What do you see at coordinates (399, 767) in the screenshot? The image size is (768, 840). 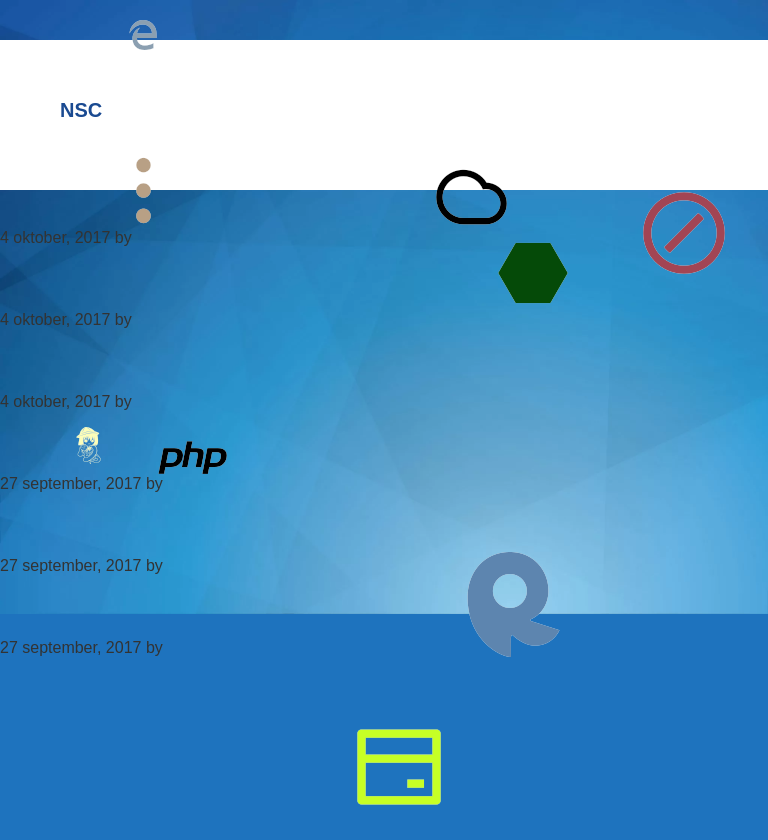 I see `manage payment methods` at bounding box center [399, 767].